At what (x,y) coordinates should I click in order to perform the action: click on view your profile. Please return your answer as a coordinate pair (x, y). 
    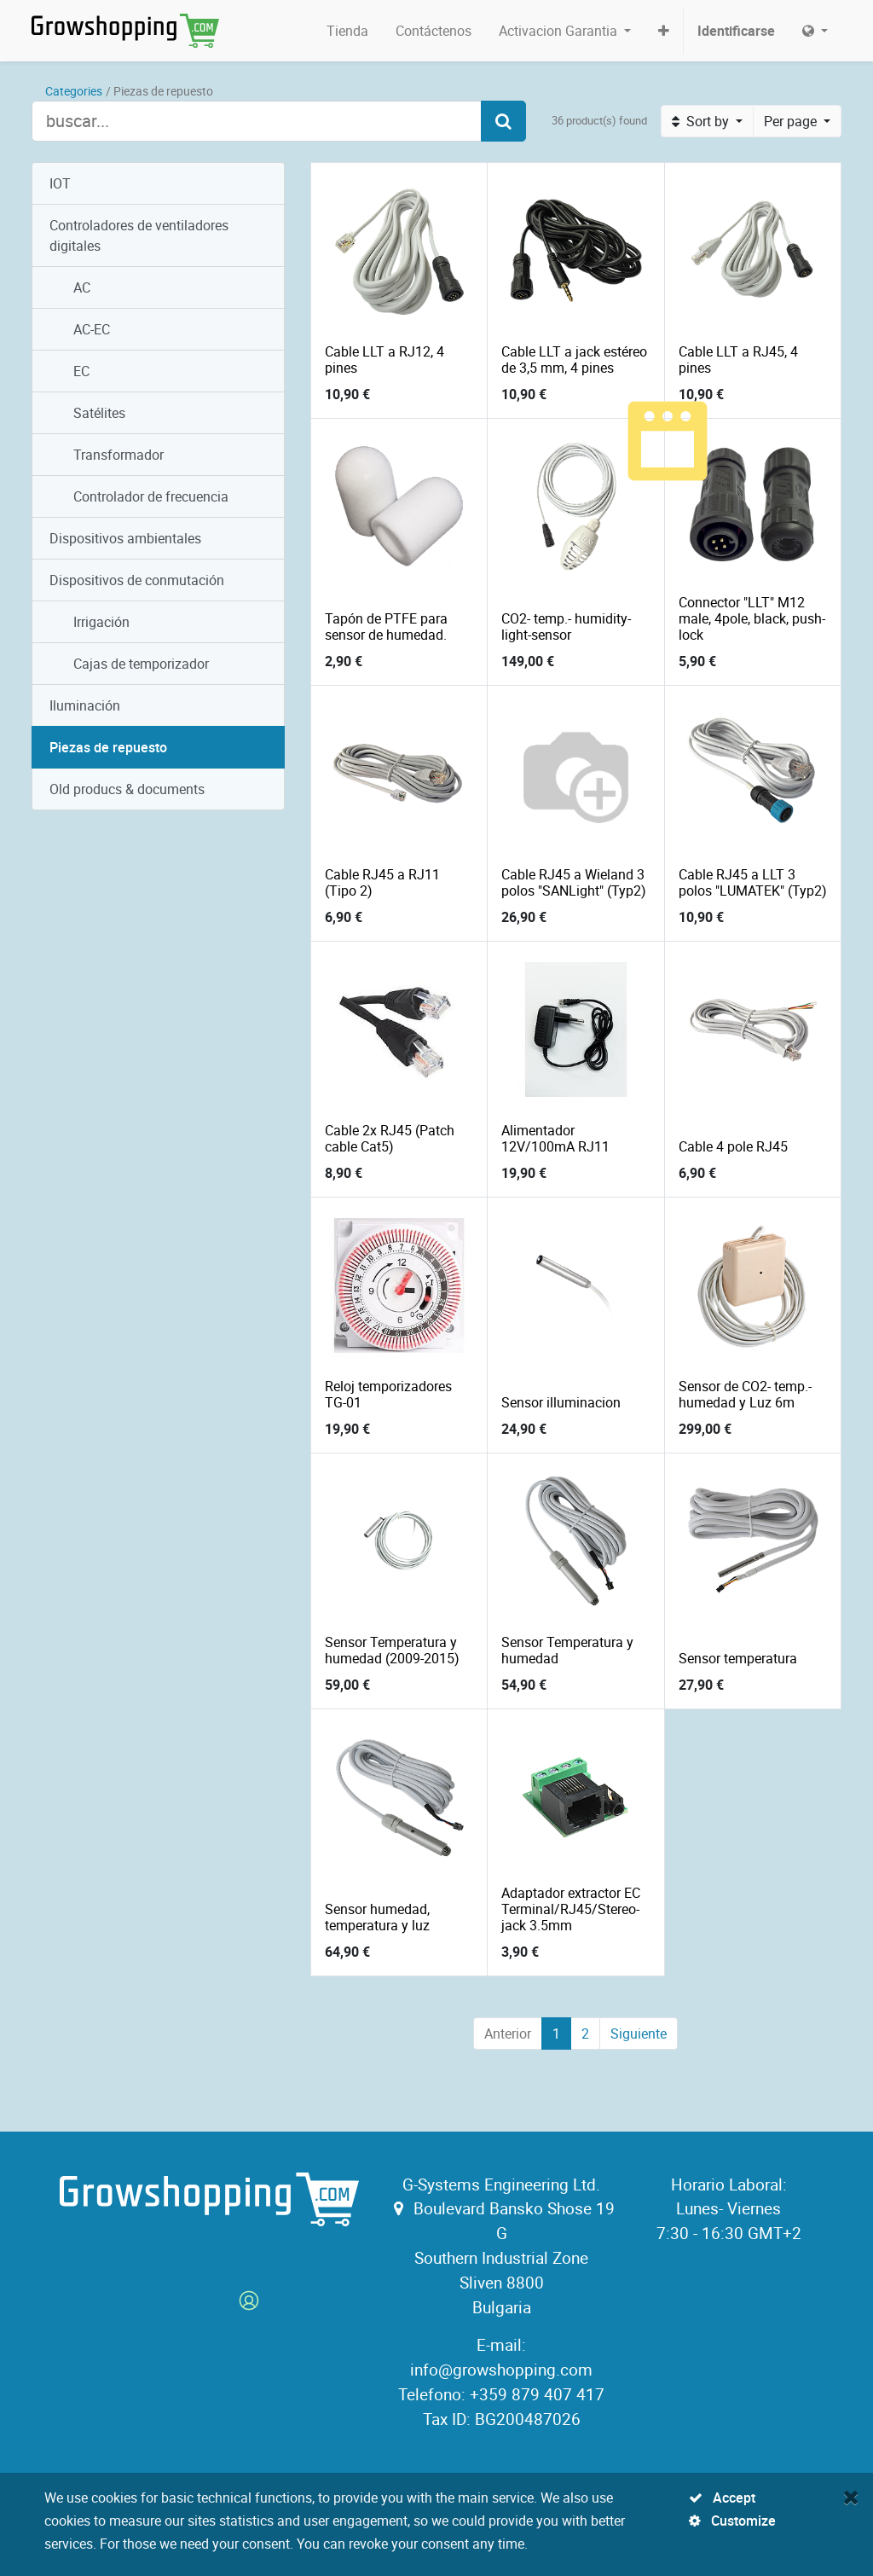
    Looking at the image, I should click on (249, 2300).